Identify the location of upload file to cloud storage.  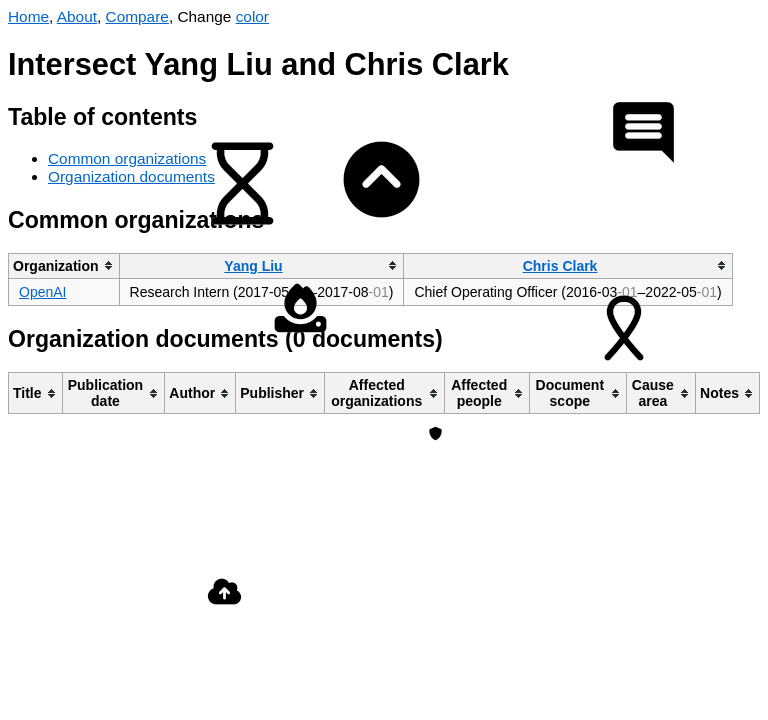
(224, 591).